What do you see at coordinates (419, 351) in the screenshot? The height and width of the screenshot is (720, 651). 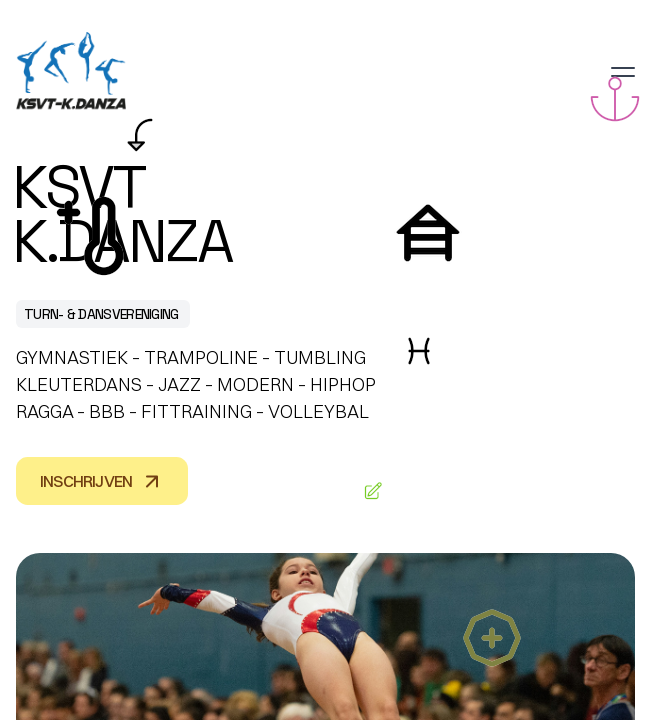 I see `pisces zodiac sign symbol` at bounding box center [419, 351].